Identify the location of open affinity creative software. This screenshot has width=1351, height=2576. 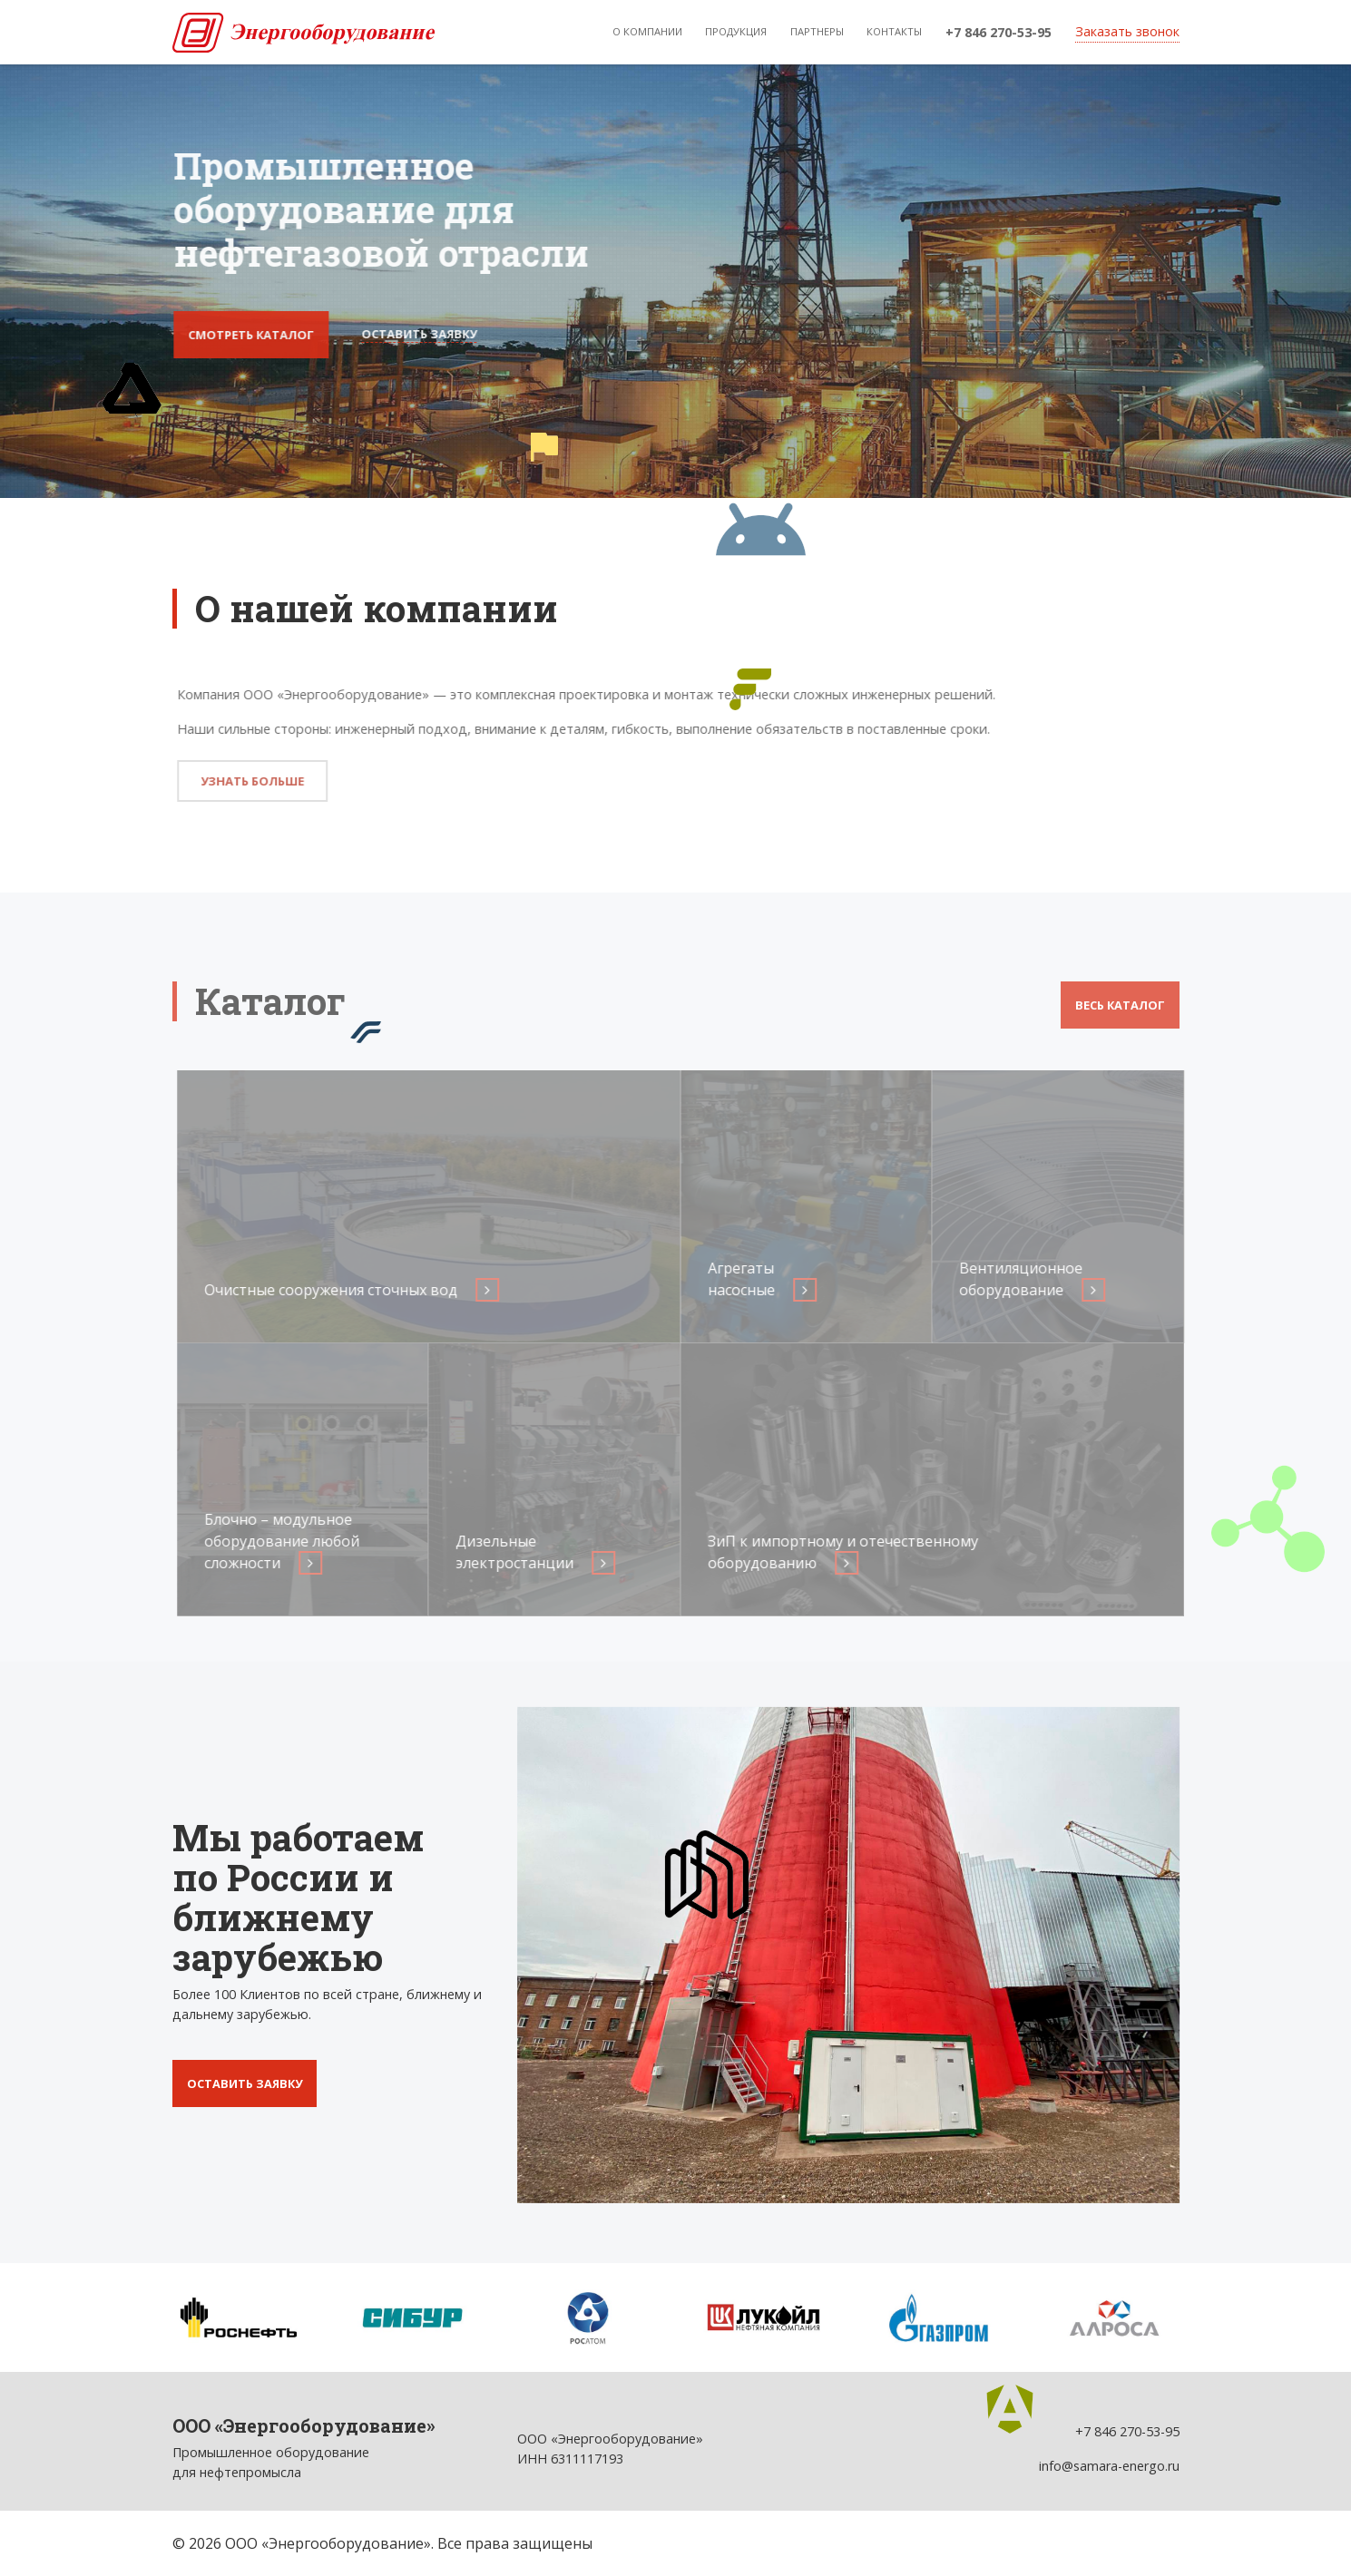
(132, 390).